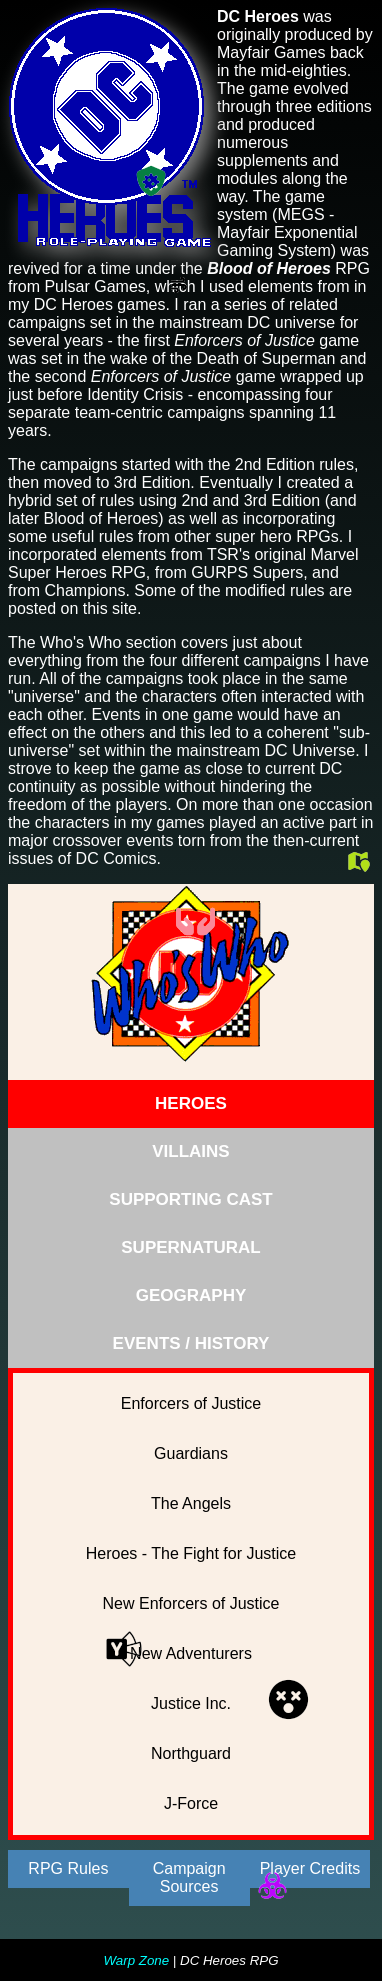  I want to click on indicates current wind conditions, so click(179, 285).